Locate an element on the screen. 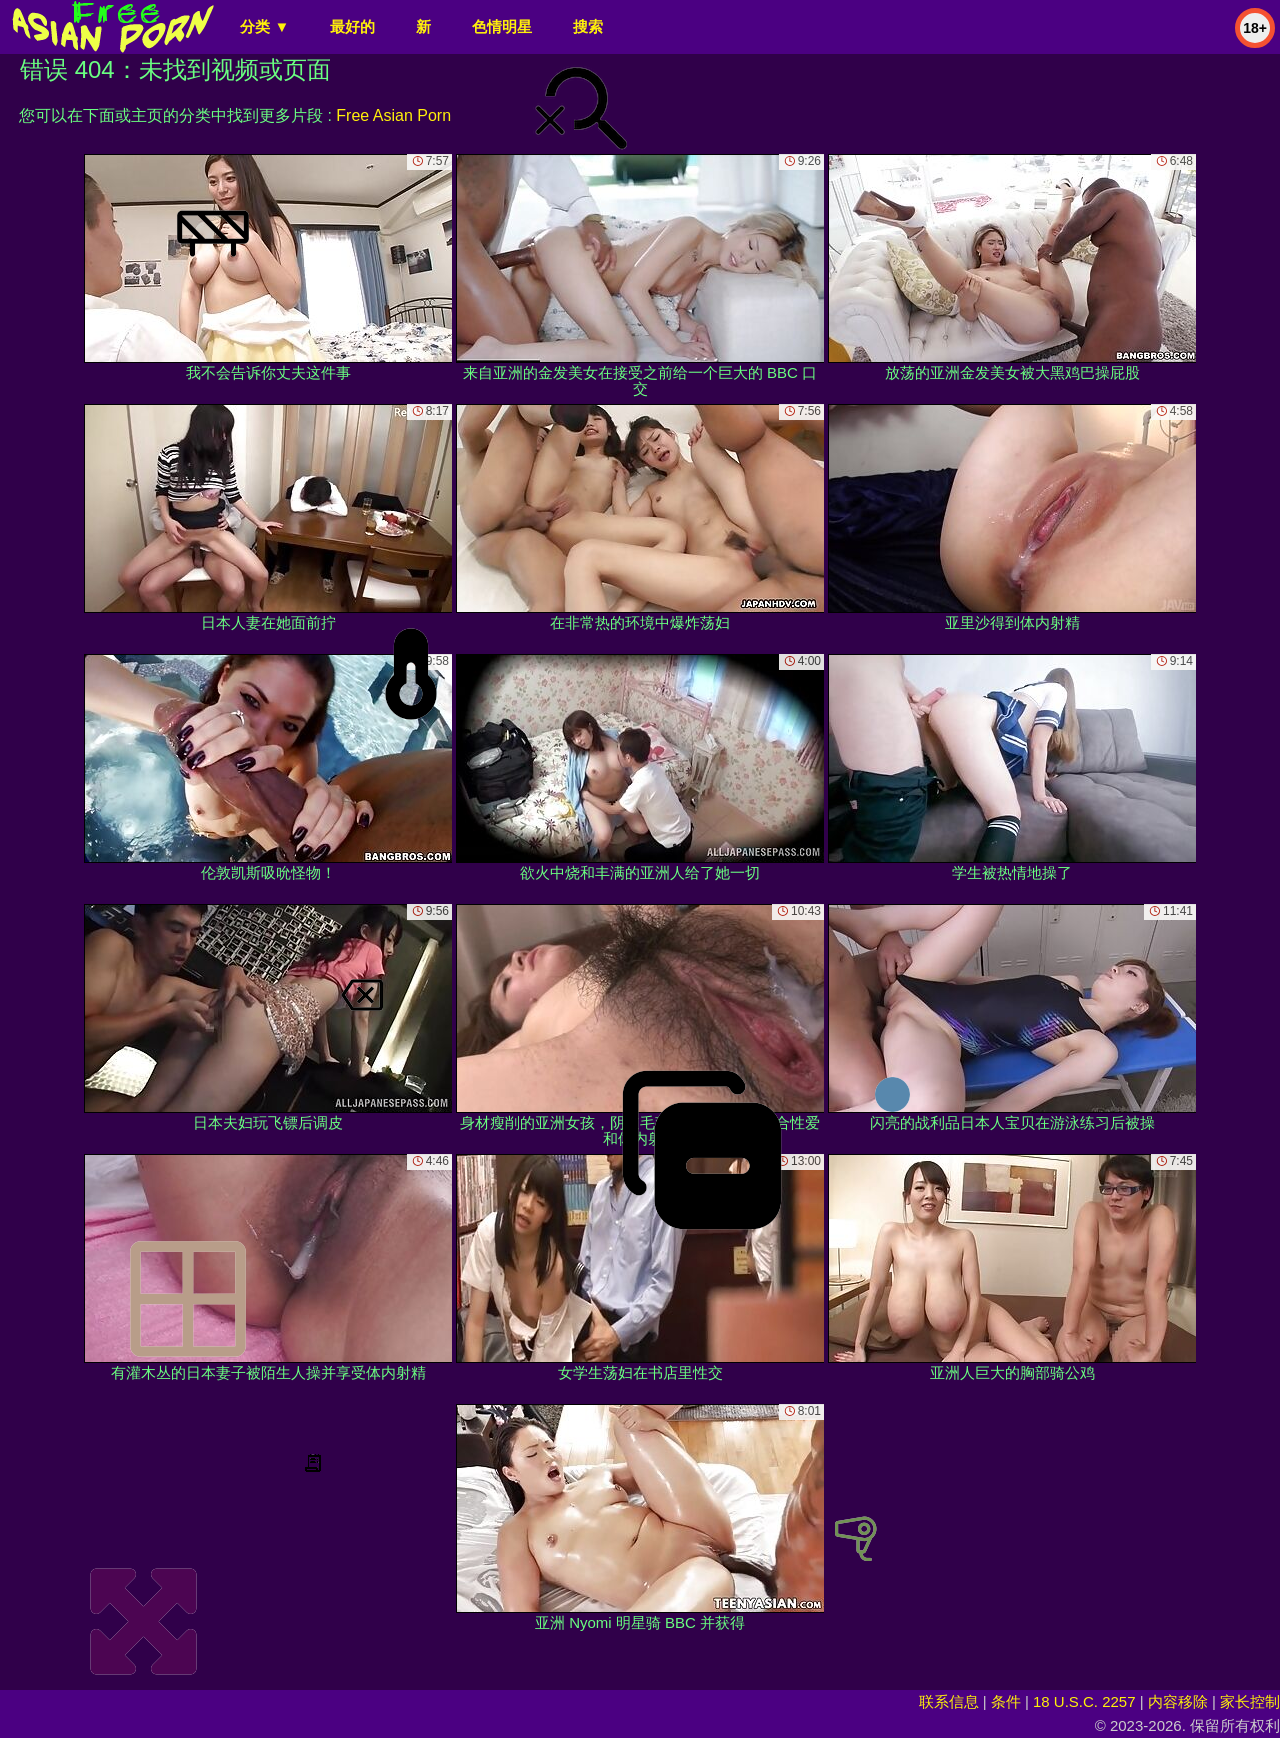 The height and width of the screenshot is (1738, 1280). expand to fullscreen mode is located at coordinates (143, 1621).